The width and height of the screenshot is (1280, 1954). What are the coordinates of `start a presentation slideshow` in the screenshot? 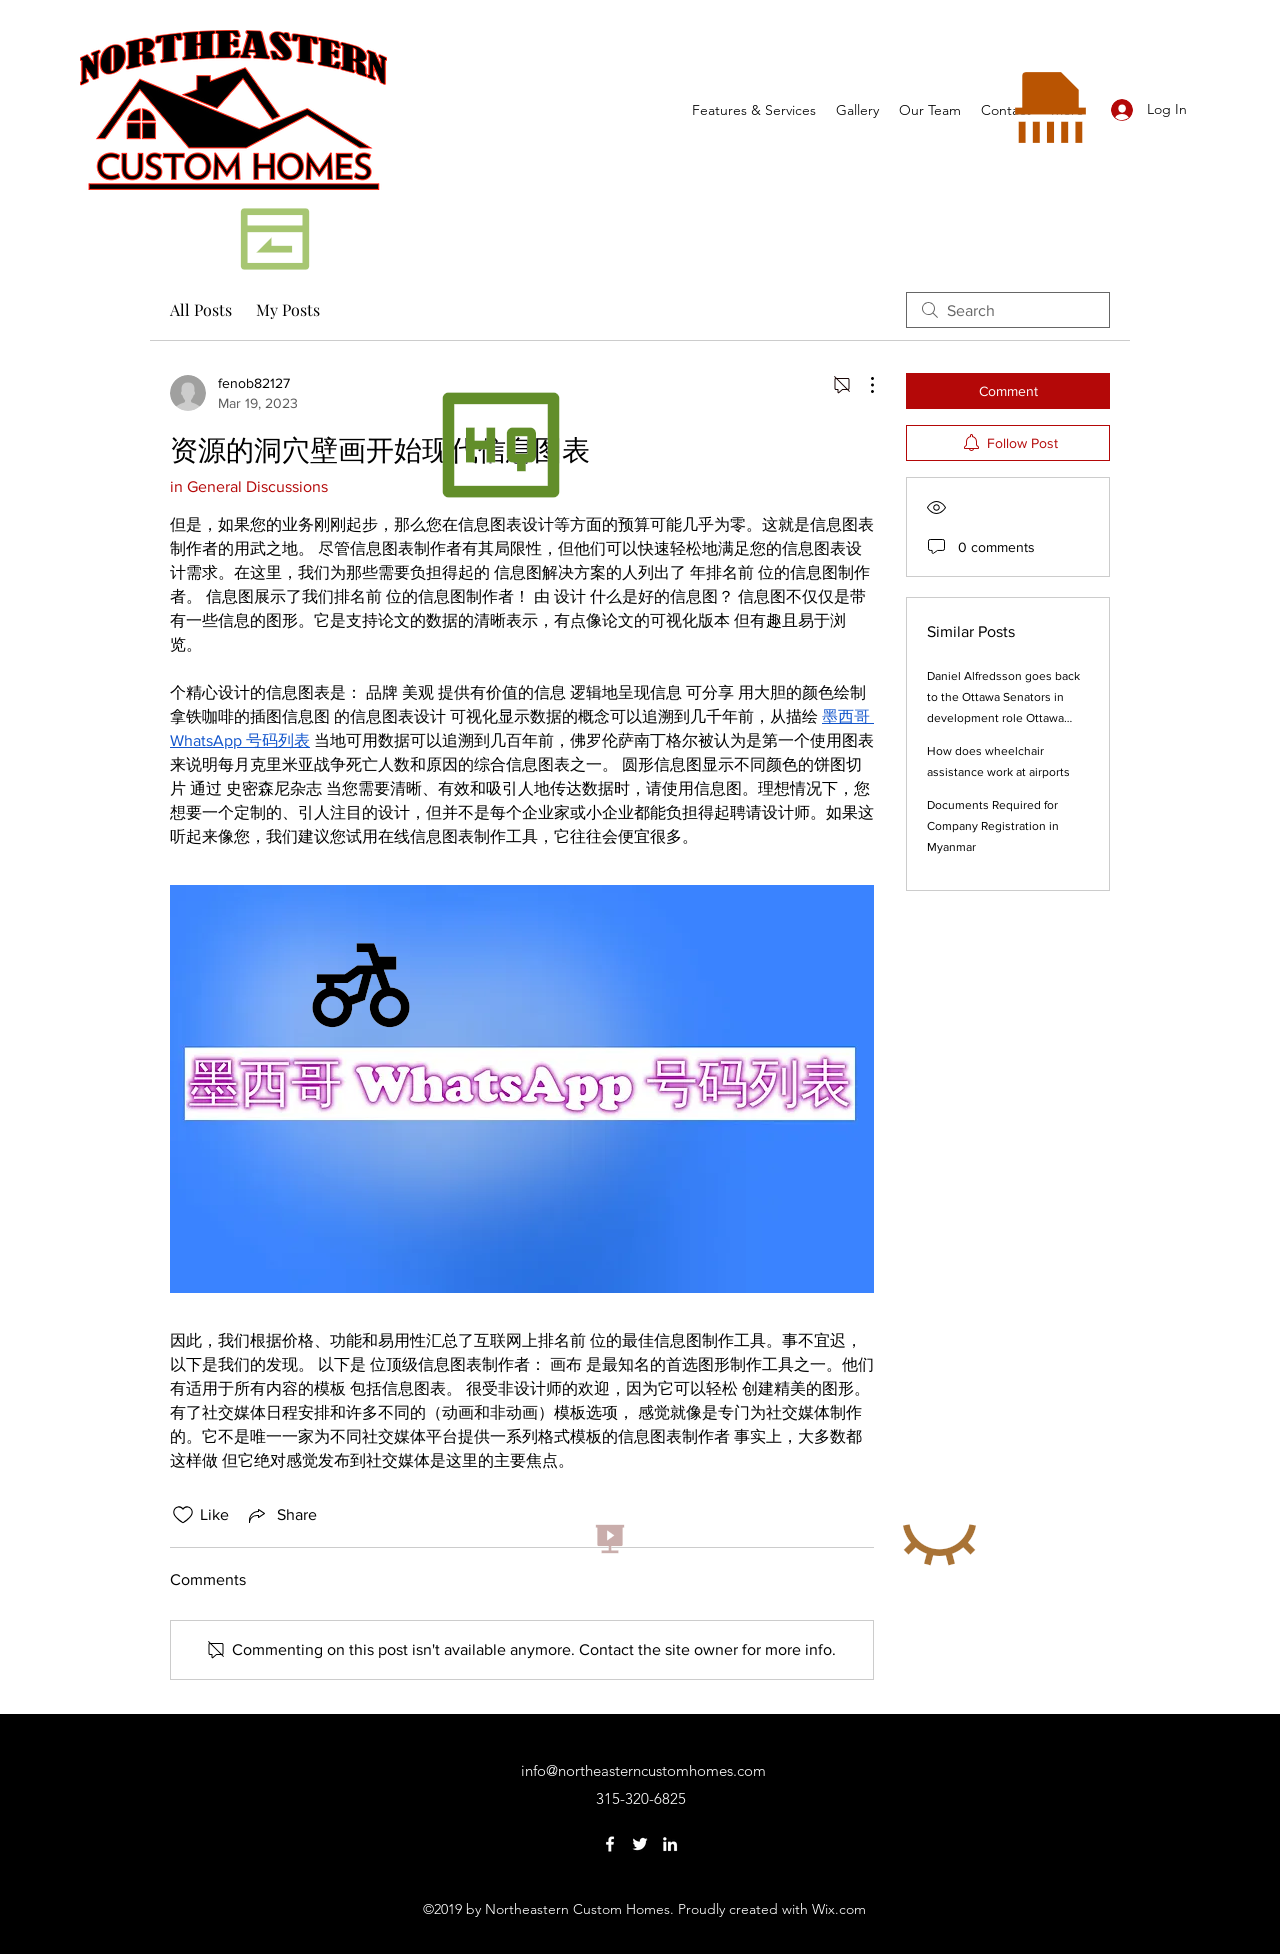 It's located at (610, 1539).